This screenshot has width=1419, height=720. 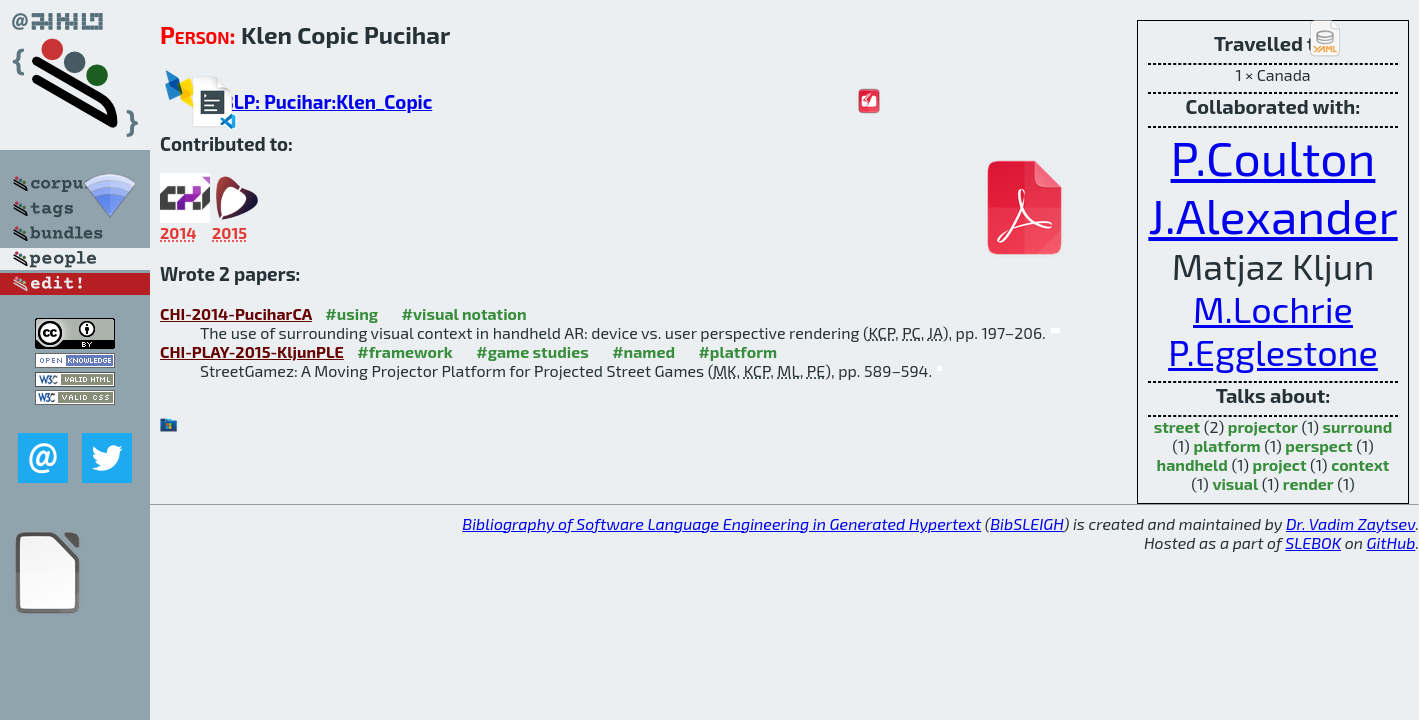 What do you see at coordinates (1325, 38) in the screenshot?
I see `a yaml configuration file` at bounding box center [1325, 38].